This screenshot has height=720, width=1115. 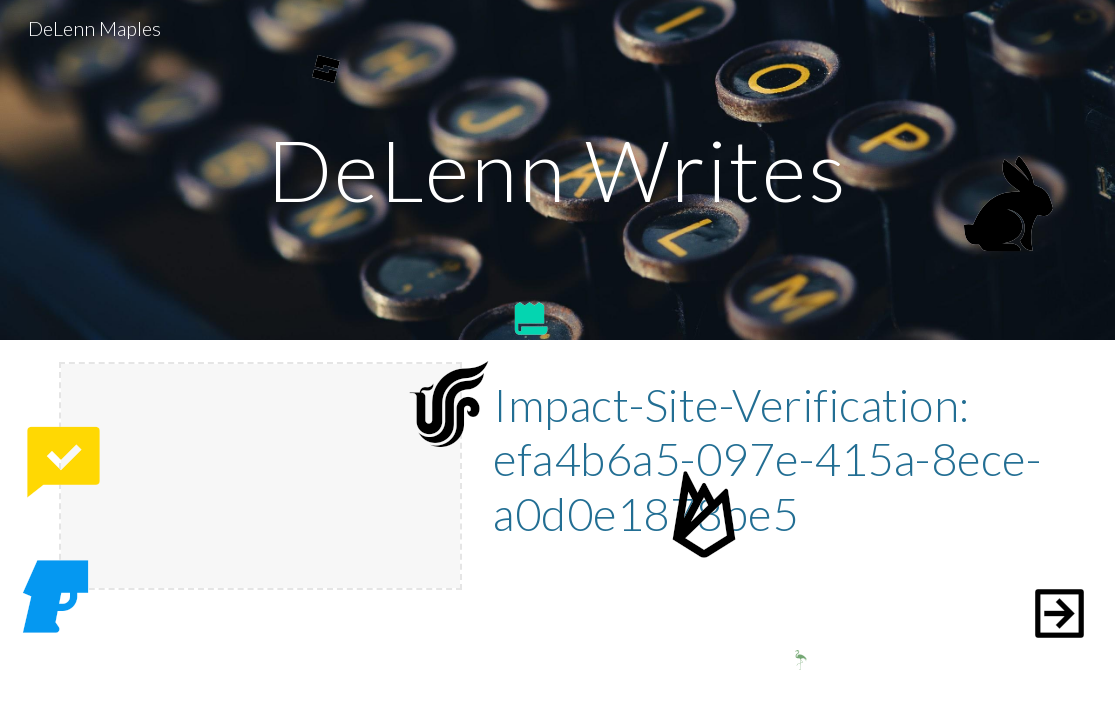 What do you see at coordinates (801, 660) in the screenshot?
I see `Silver Airways airline logo` at bounding box center [801, 660].